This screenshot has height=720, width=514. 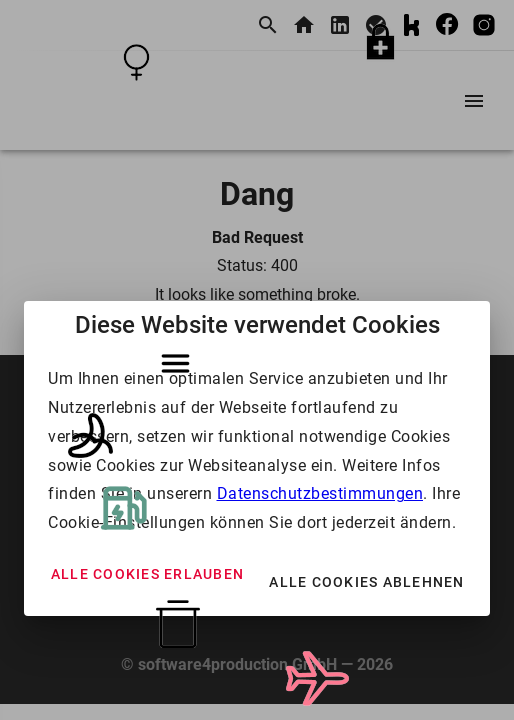 What do you see at coordinates (175, 363) in the screenshot?
I see `open the navigation menu` at bounding box center [175, 363].